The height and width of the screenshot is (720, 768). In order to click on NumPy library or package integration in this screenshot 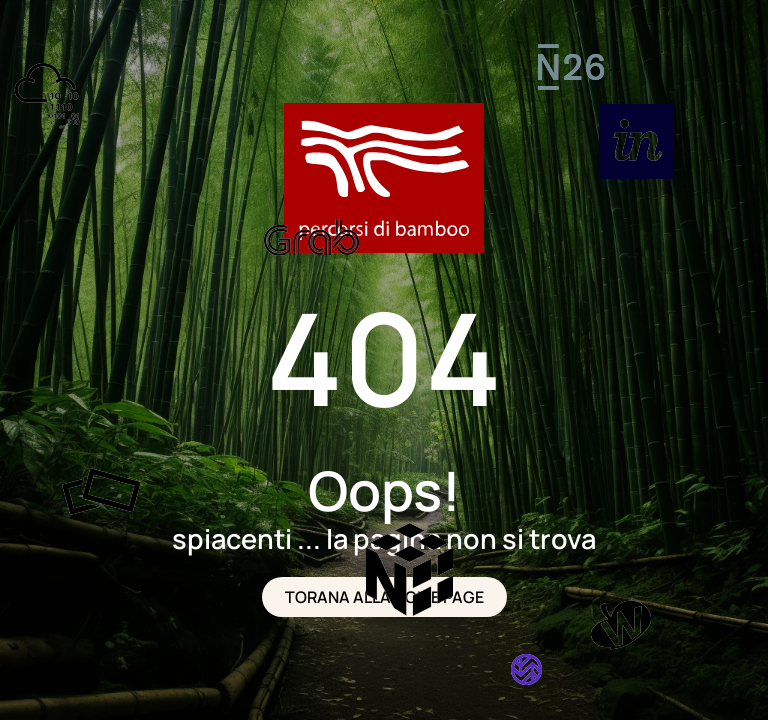, I will do `click(409, 569)`.